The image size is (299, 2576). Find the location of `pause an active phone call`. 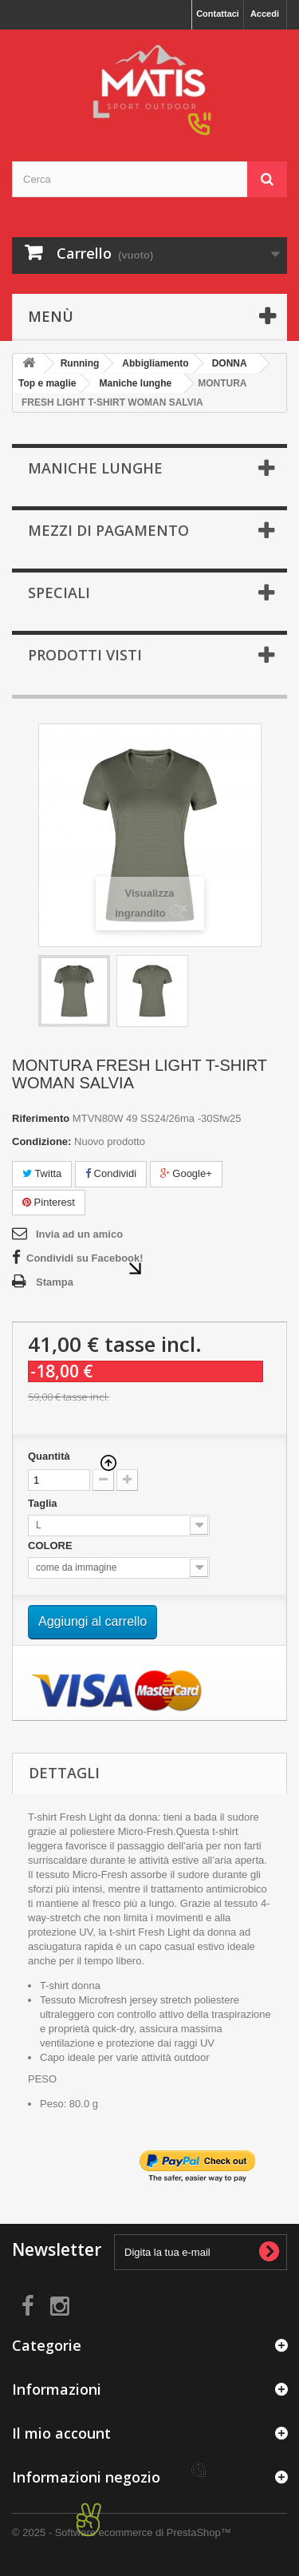

pause an active phone call is located at coordinates (199, 124).